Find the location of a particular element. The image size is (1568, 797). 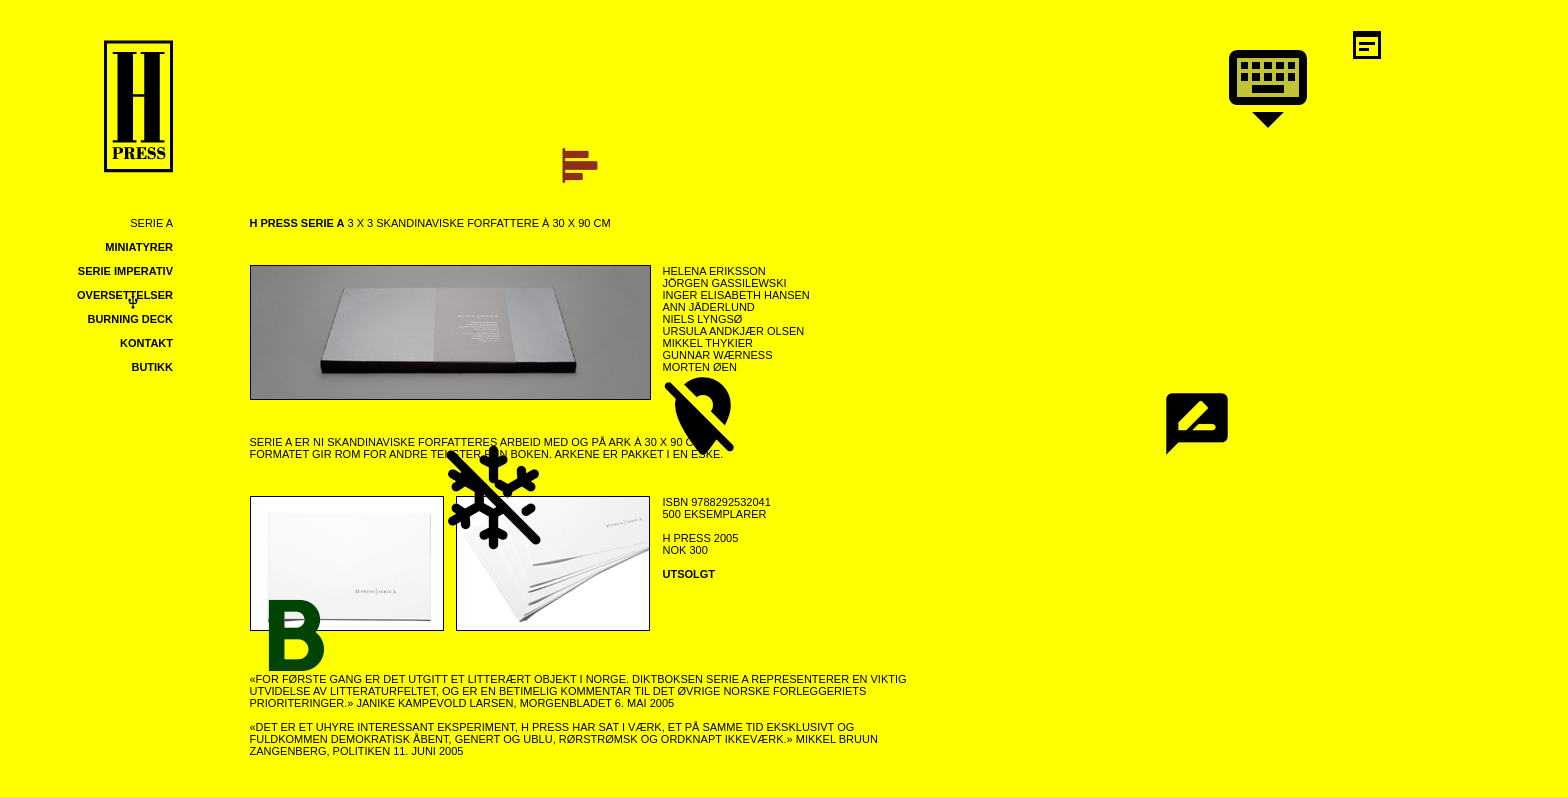

disable location services is located at coordinates (703, 417).